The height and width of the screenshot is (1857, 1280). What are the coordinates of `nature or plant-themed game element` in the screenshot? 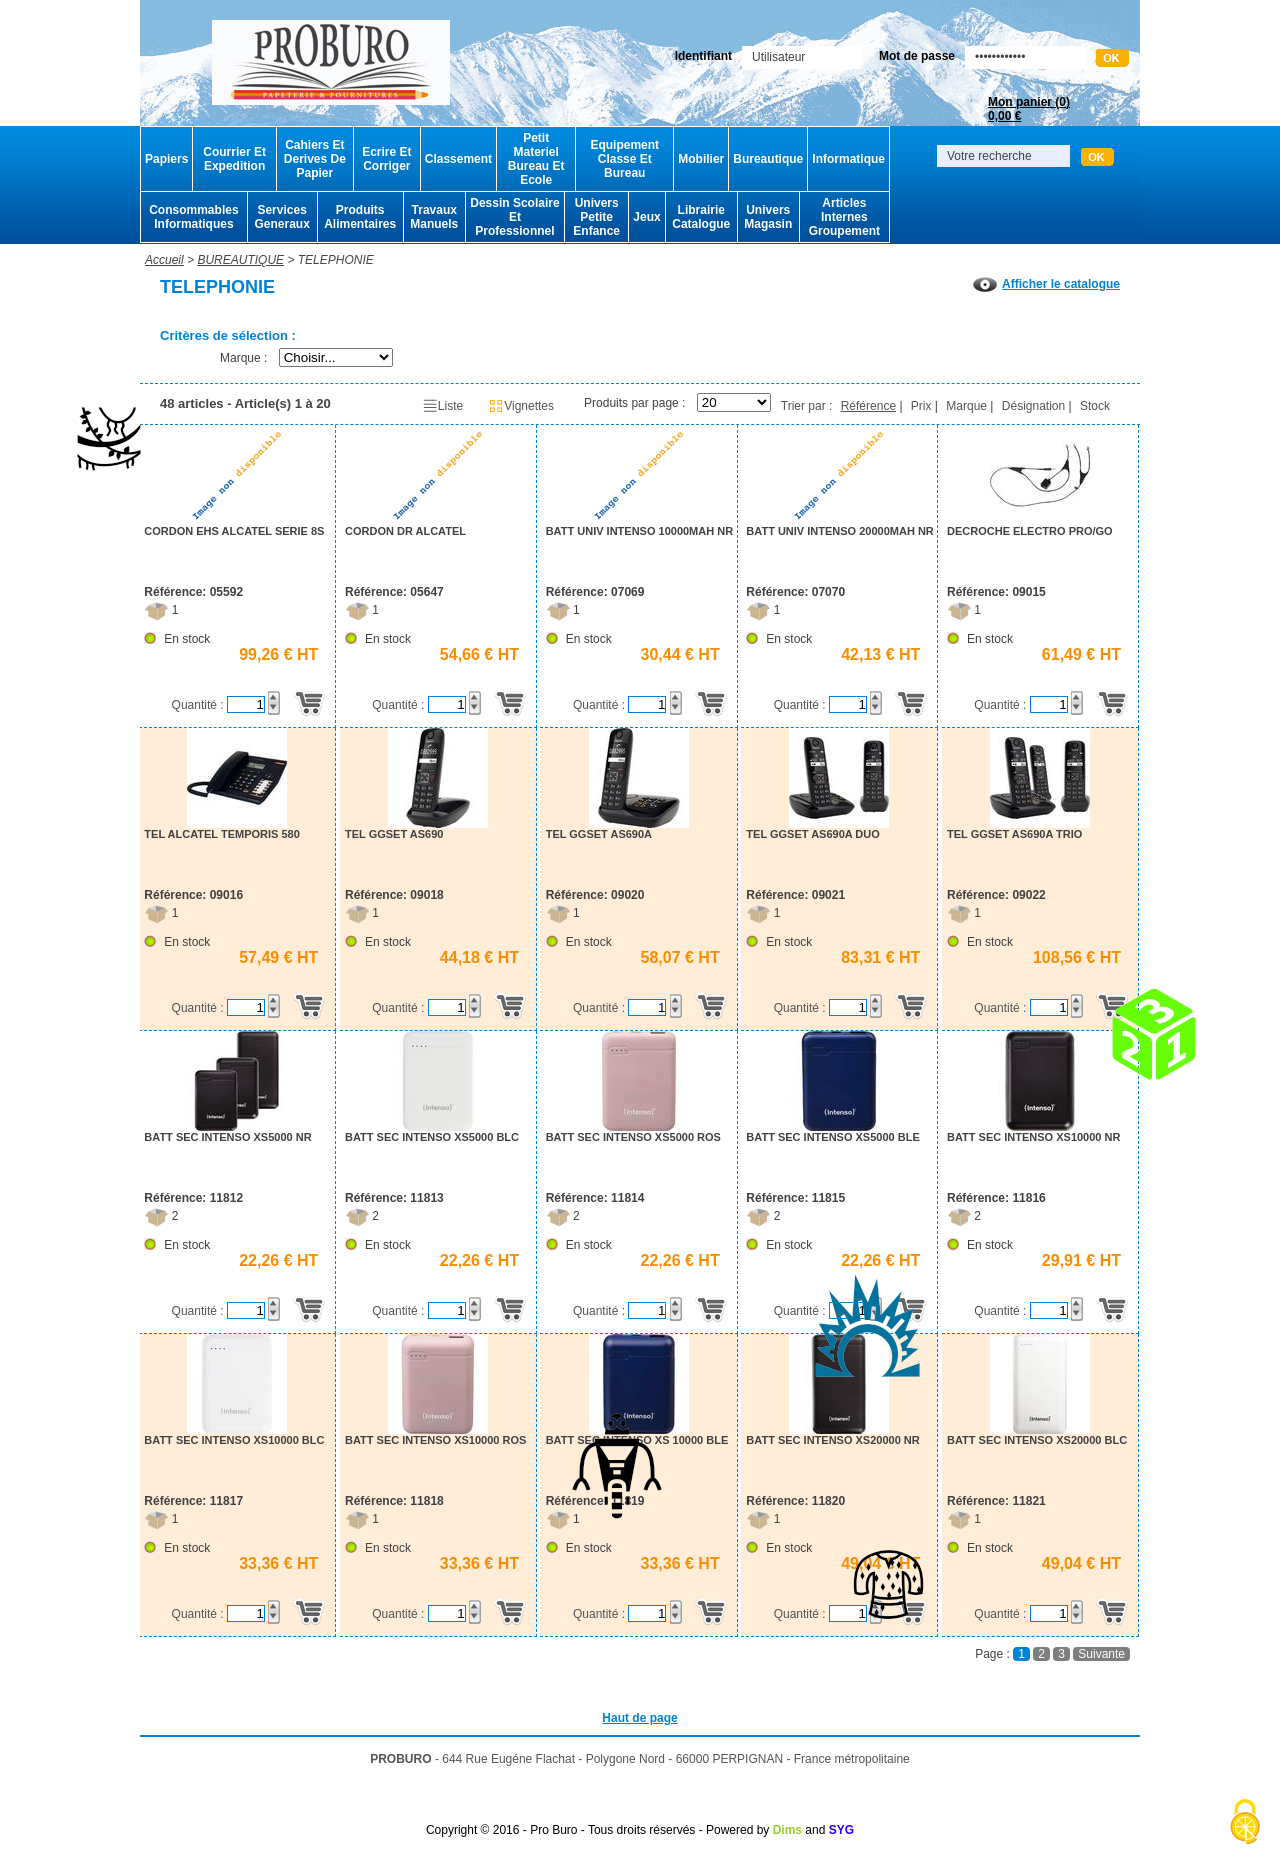 It's located at (109, 439).